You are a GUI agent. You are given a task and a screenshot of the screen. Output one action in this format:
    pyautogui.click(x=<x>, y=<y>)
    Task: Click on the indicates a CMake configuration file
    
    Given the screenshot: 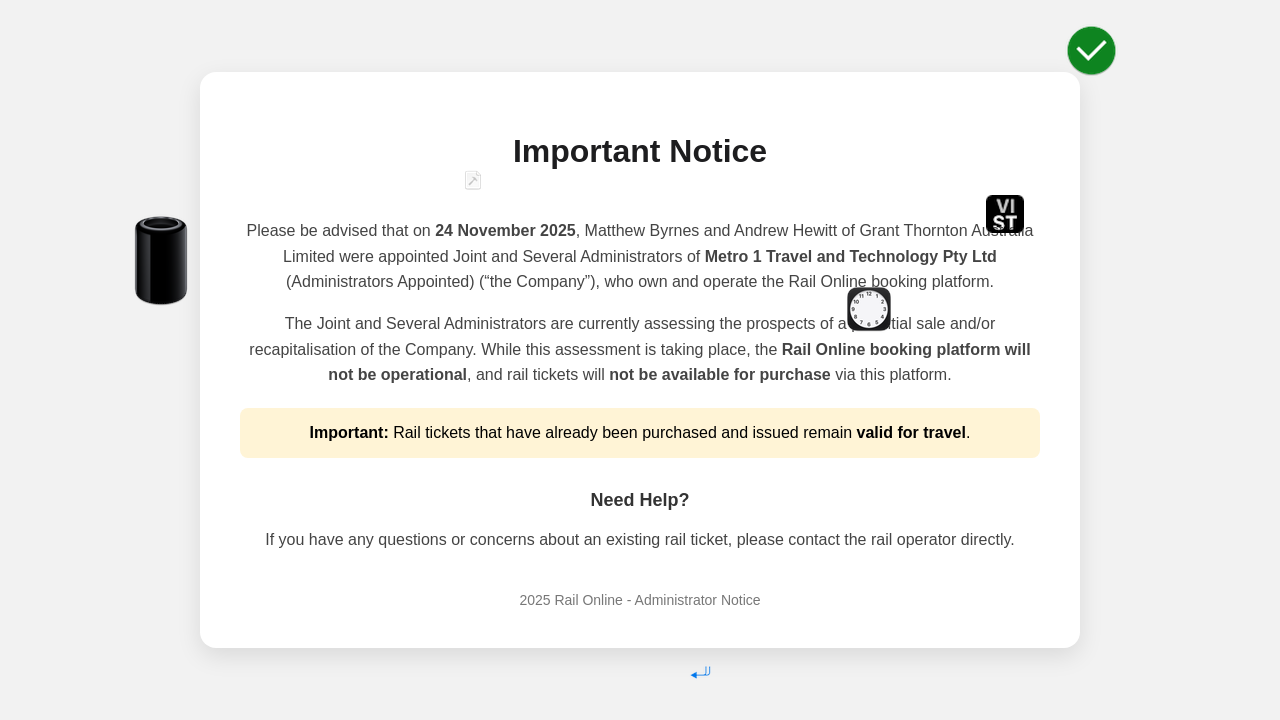 What is the action you would take?
    pyautogui.click(x=473, y=180)
    